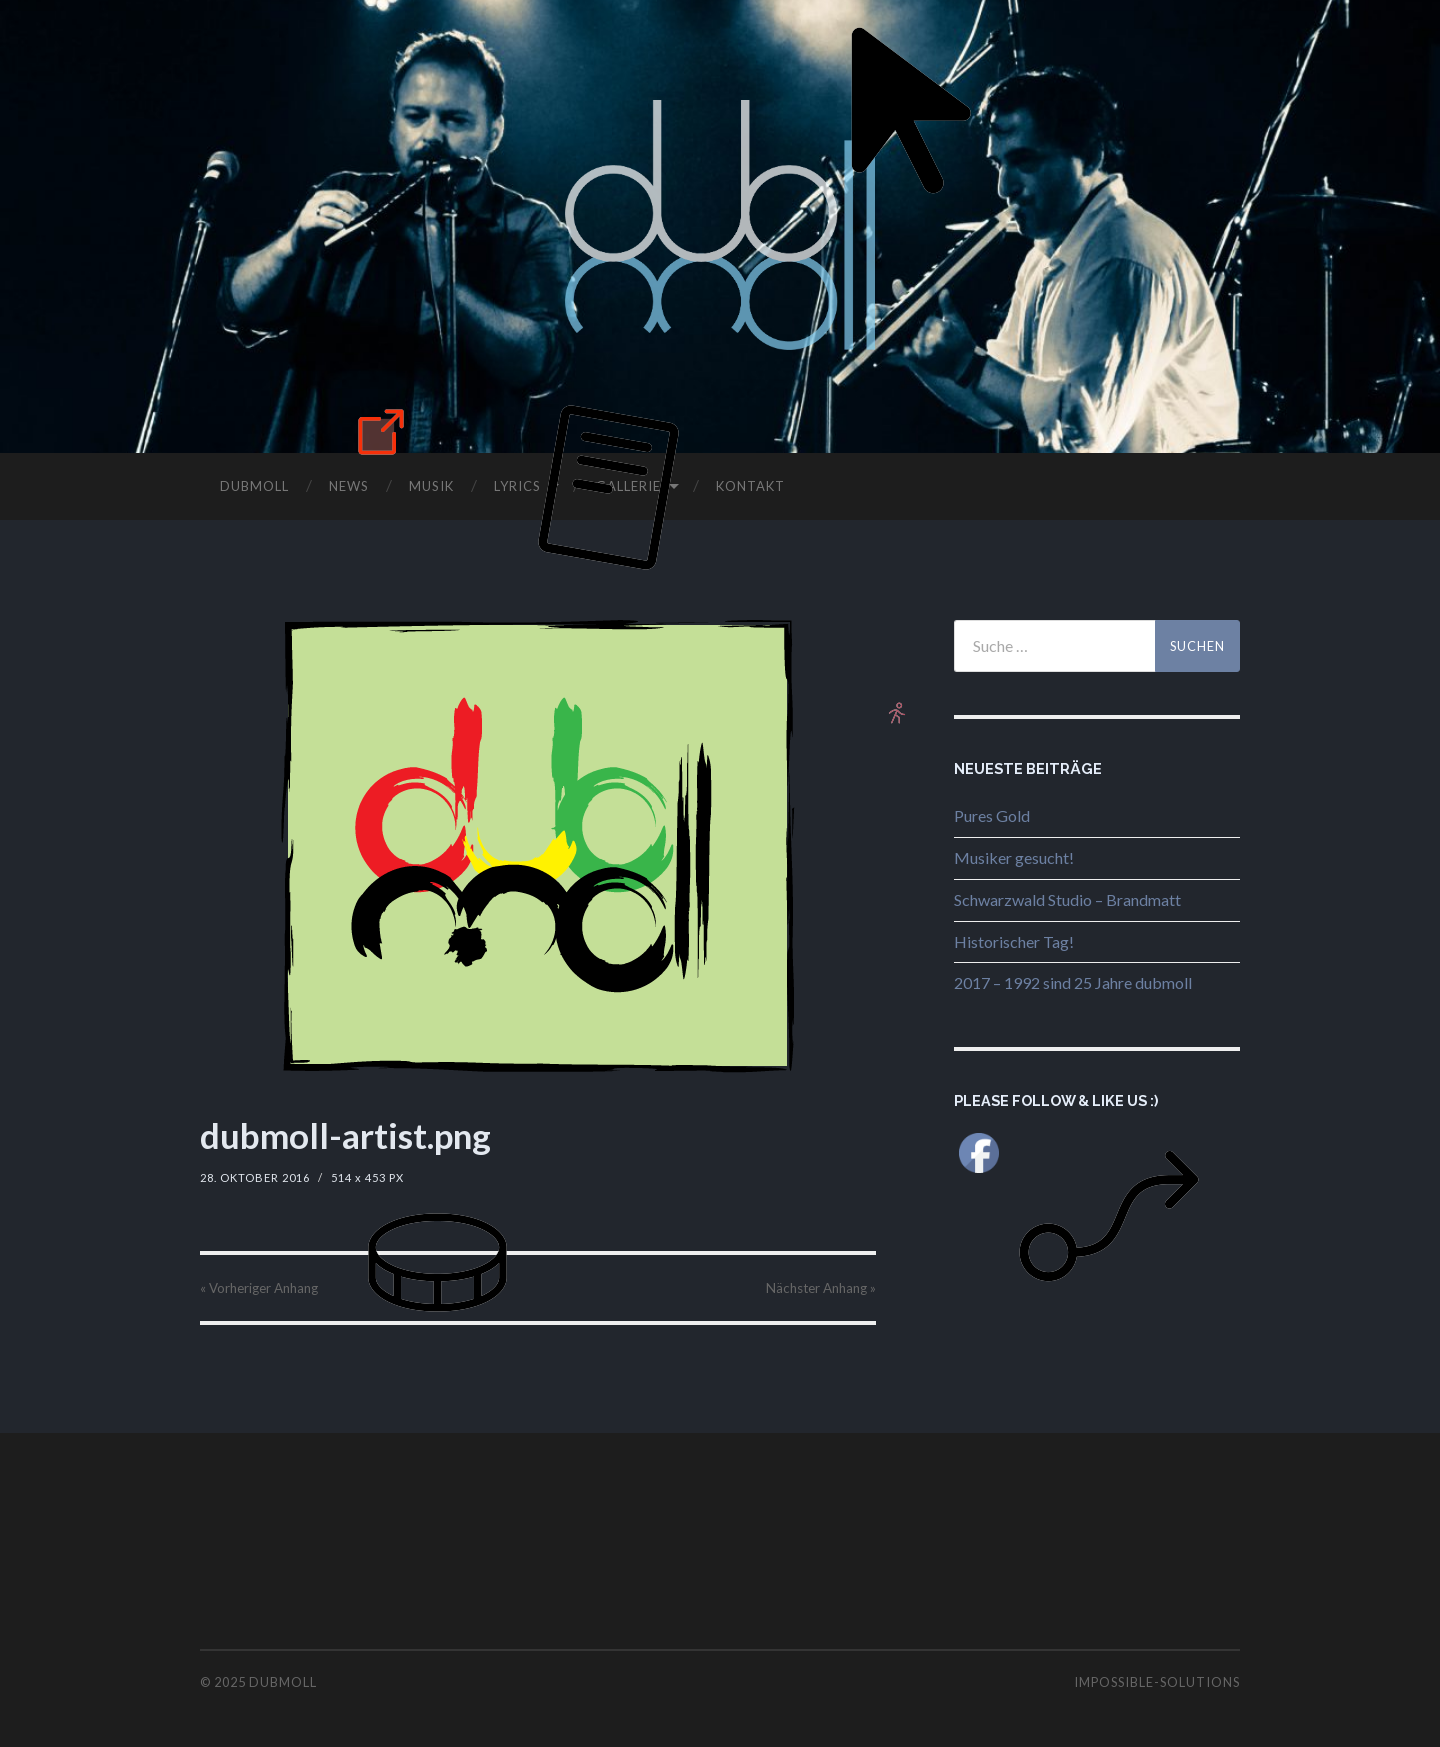 The image size is (1440, 1747). What do you see at coordinates (1109, 1216) in the screenshot?
I see `indicates a workflow or process flow direction` at bounding box center [1109, 1216].